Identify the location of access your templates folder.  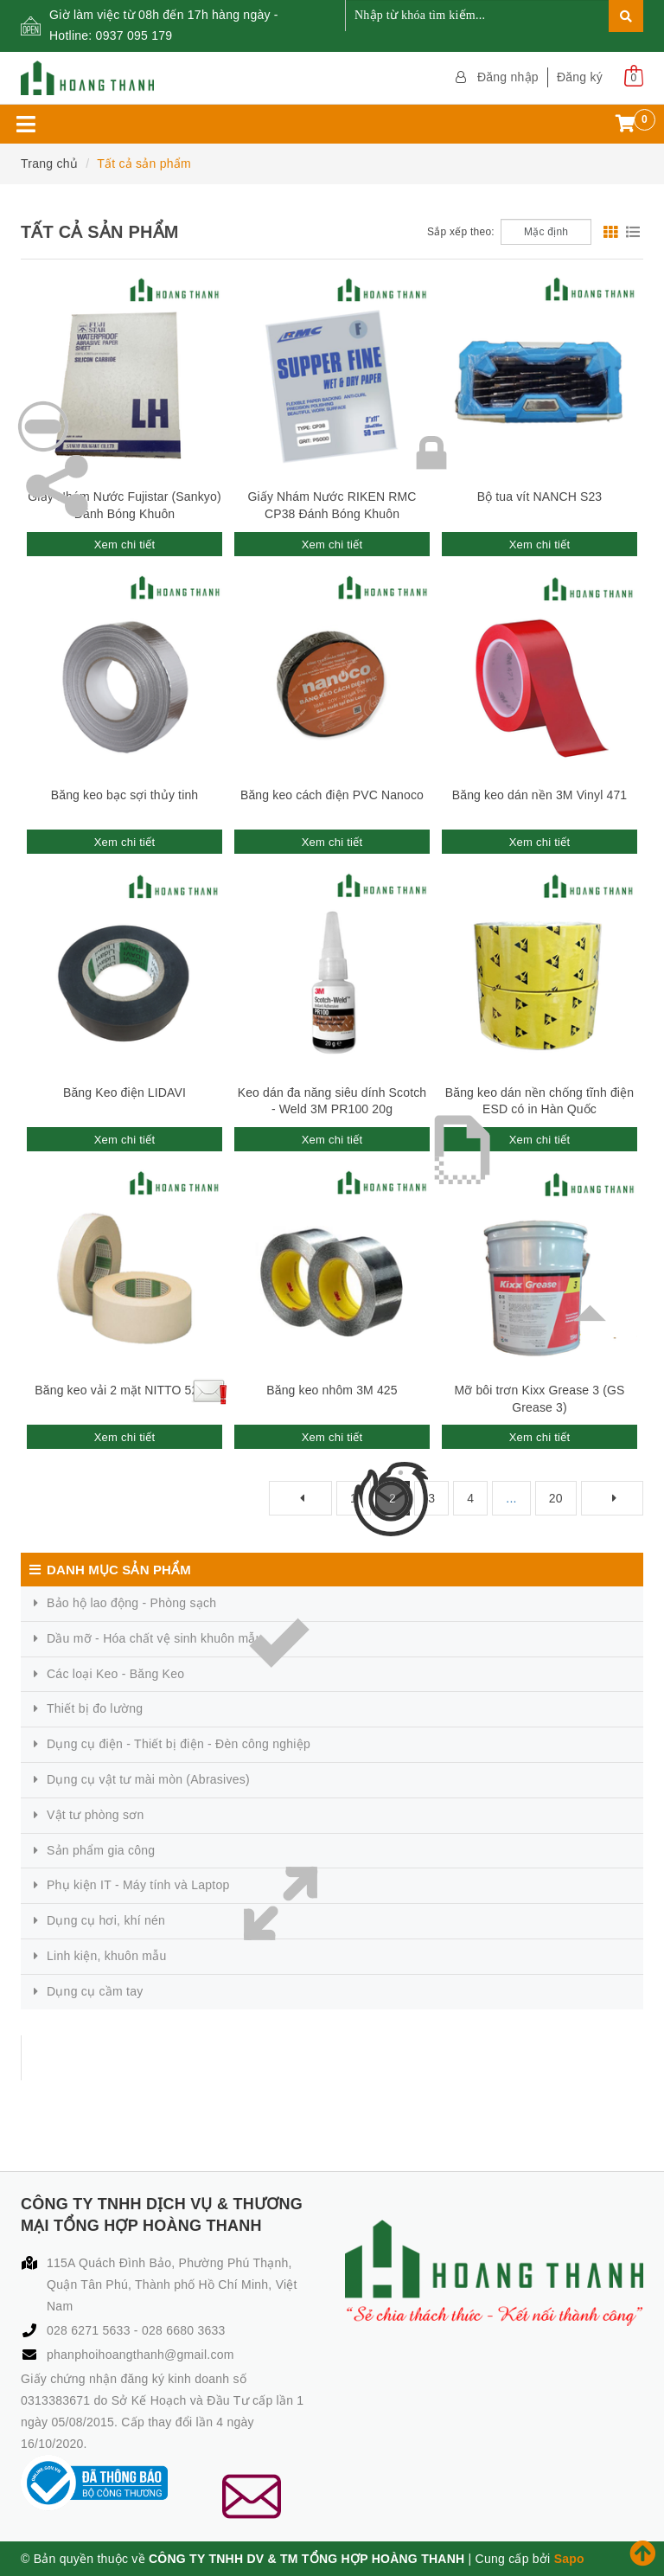
(462, 1147).